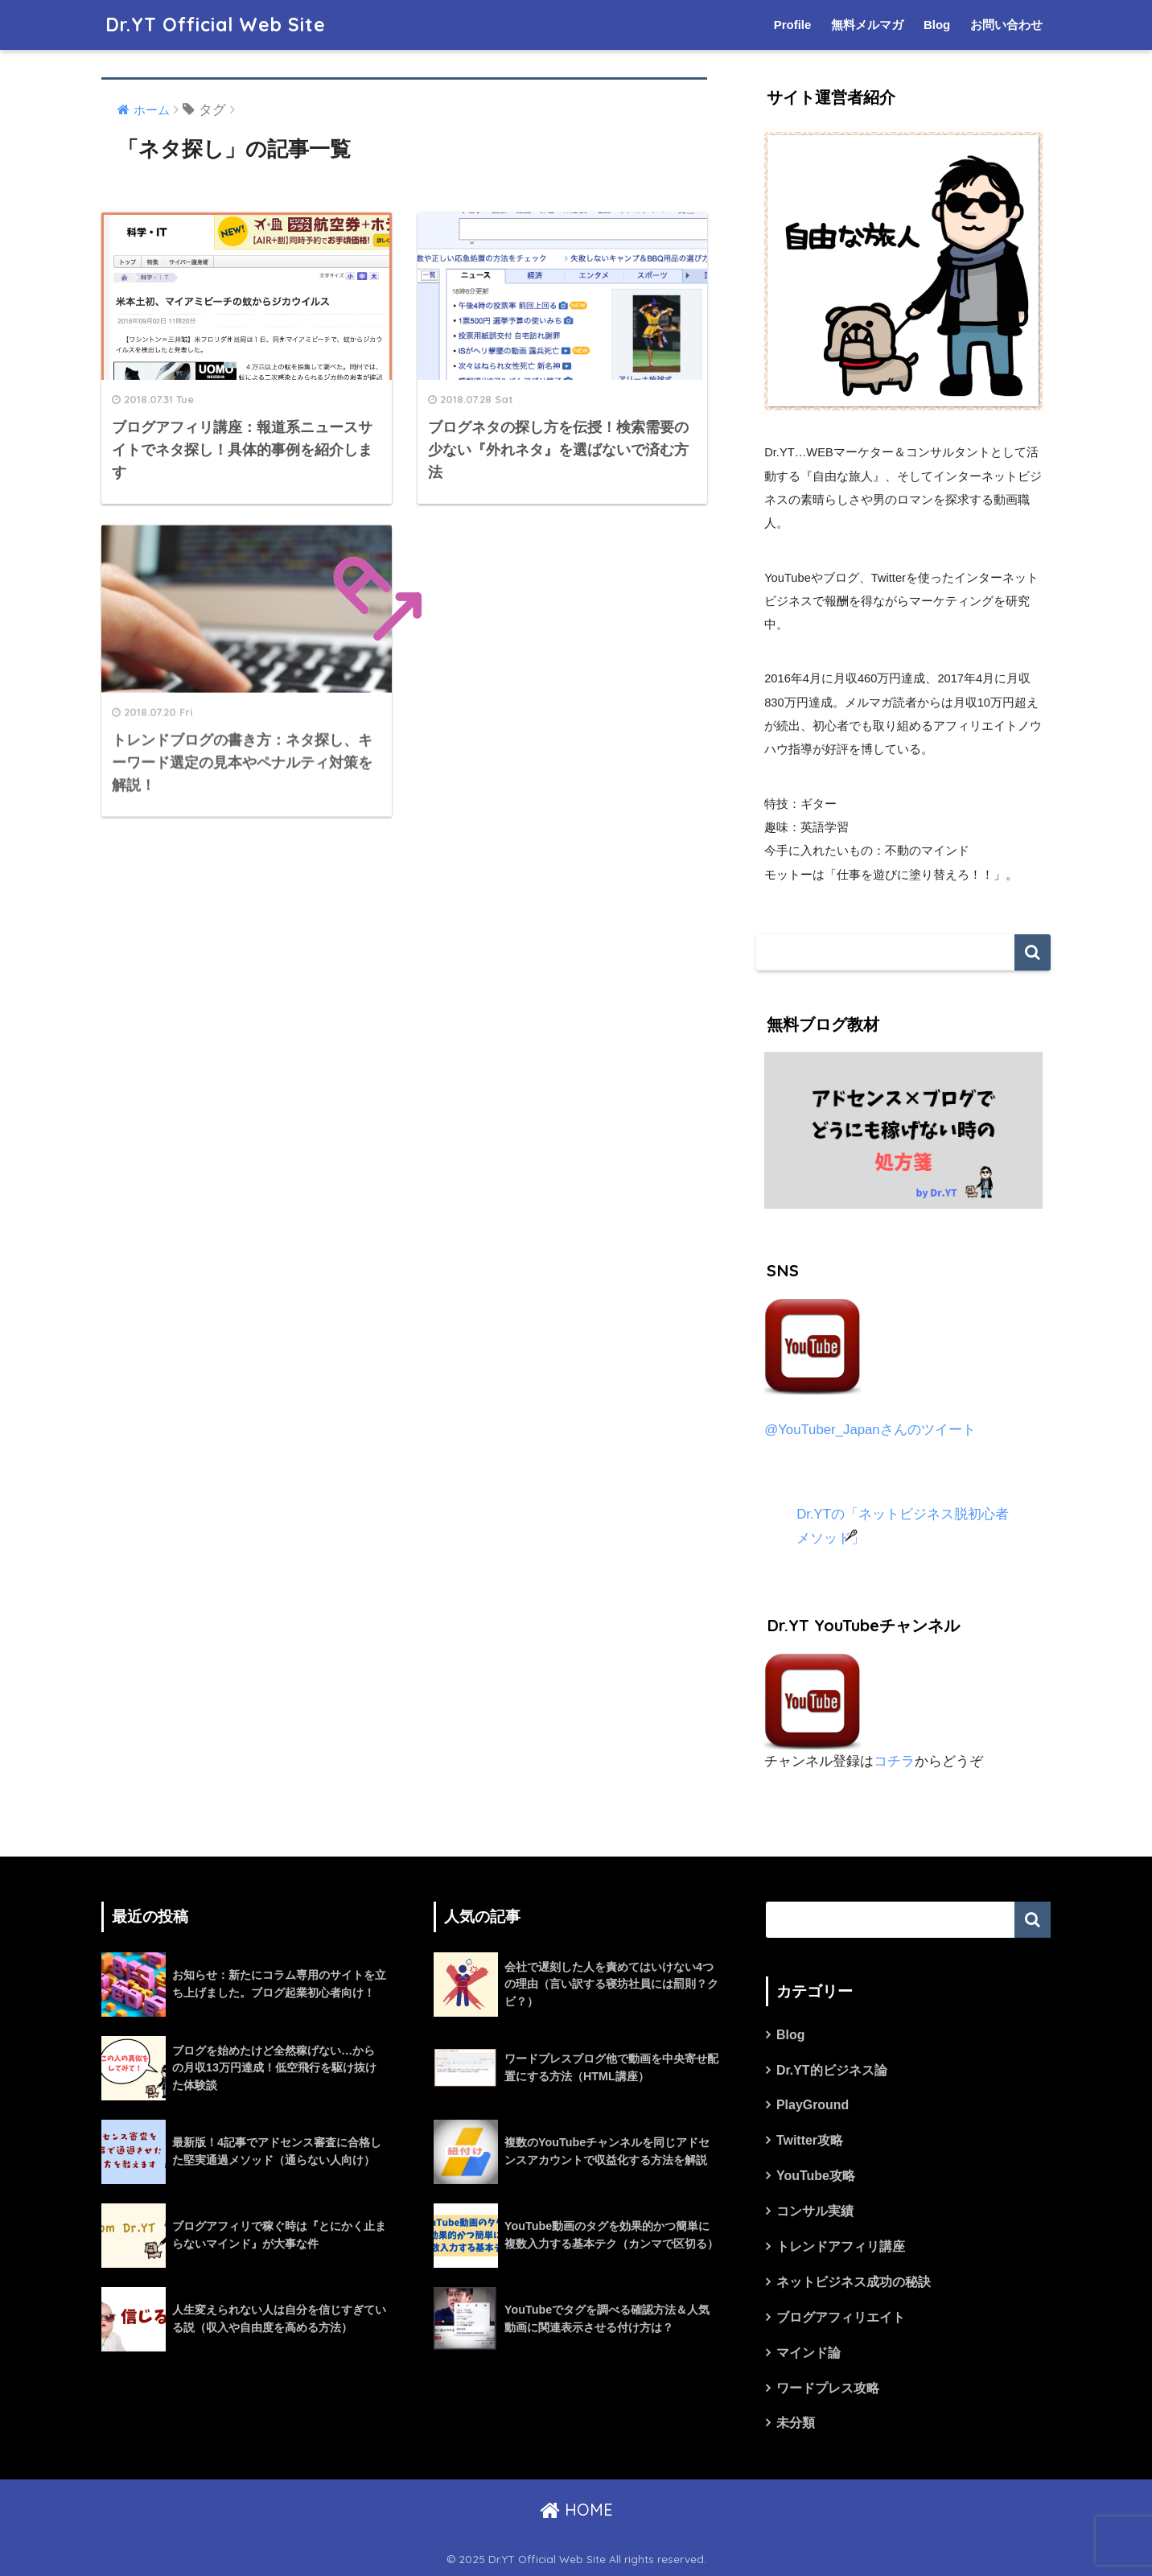 Image resolution: width=1152 pixels, height=2576 pixels. Describe the element at coordinates (851, 1535) in the screenshot. I see `access sewing or crafting tools` at that location.